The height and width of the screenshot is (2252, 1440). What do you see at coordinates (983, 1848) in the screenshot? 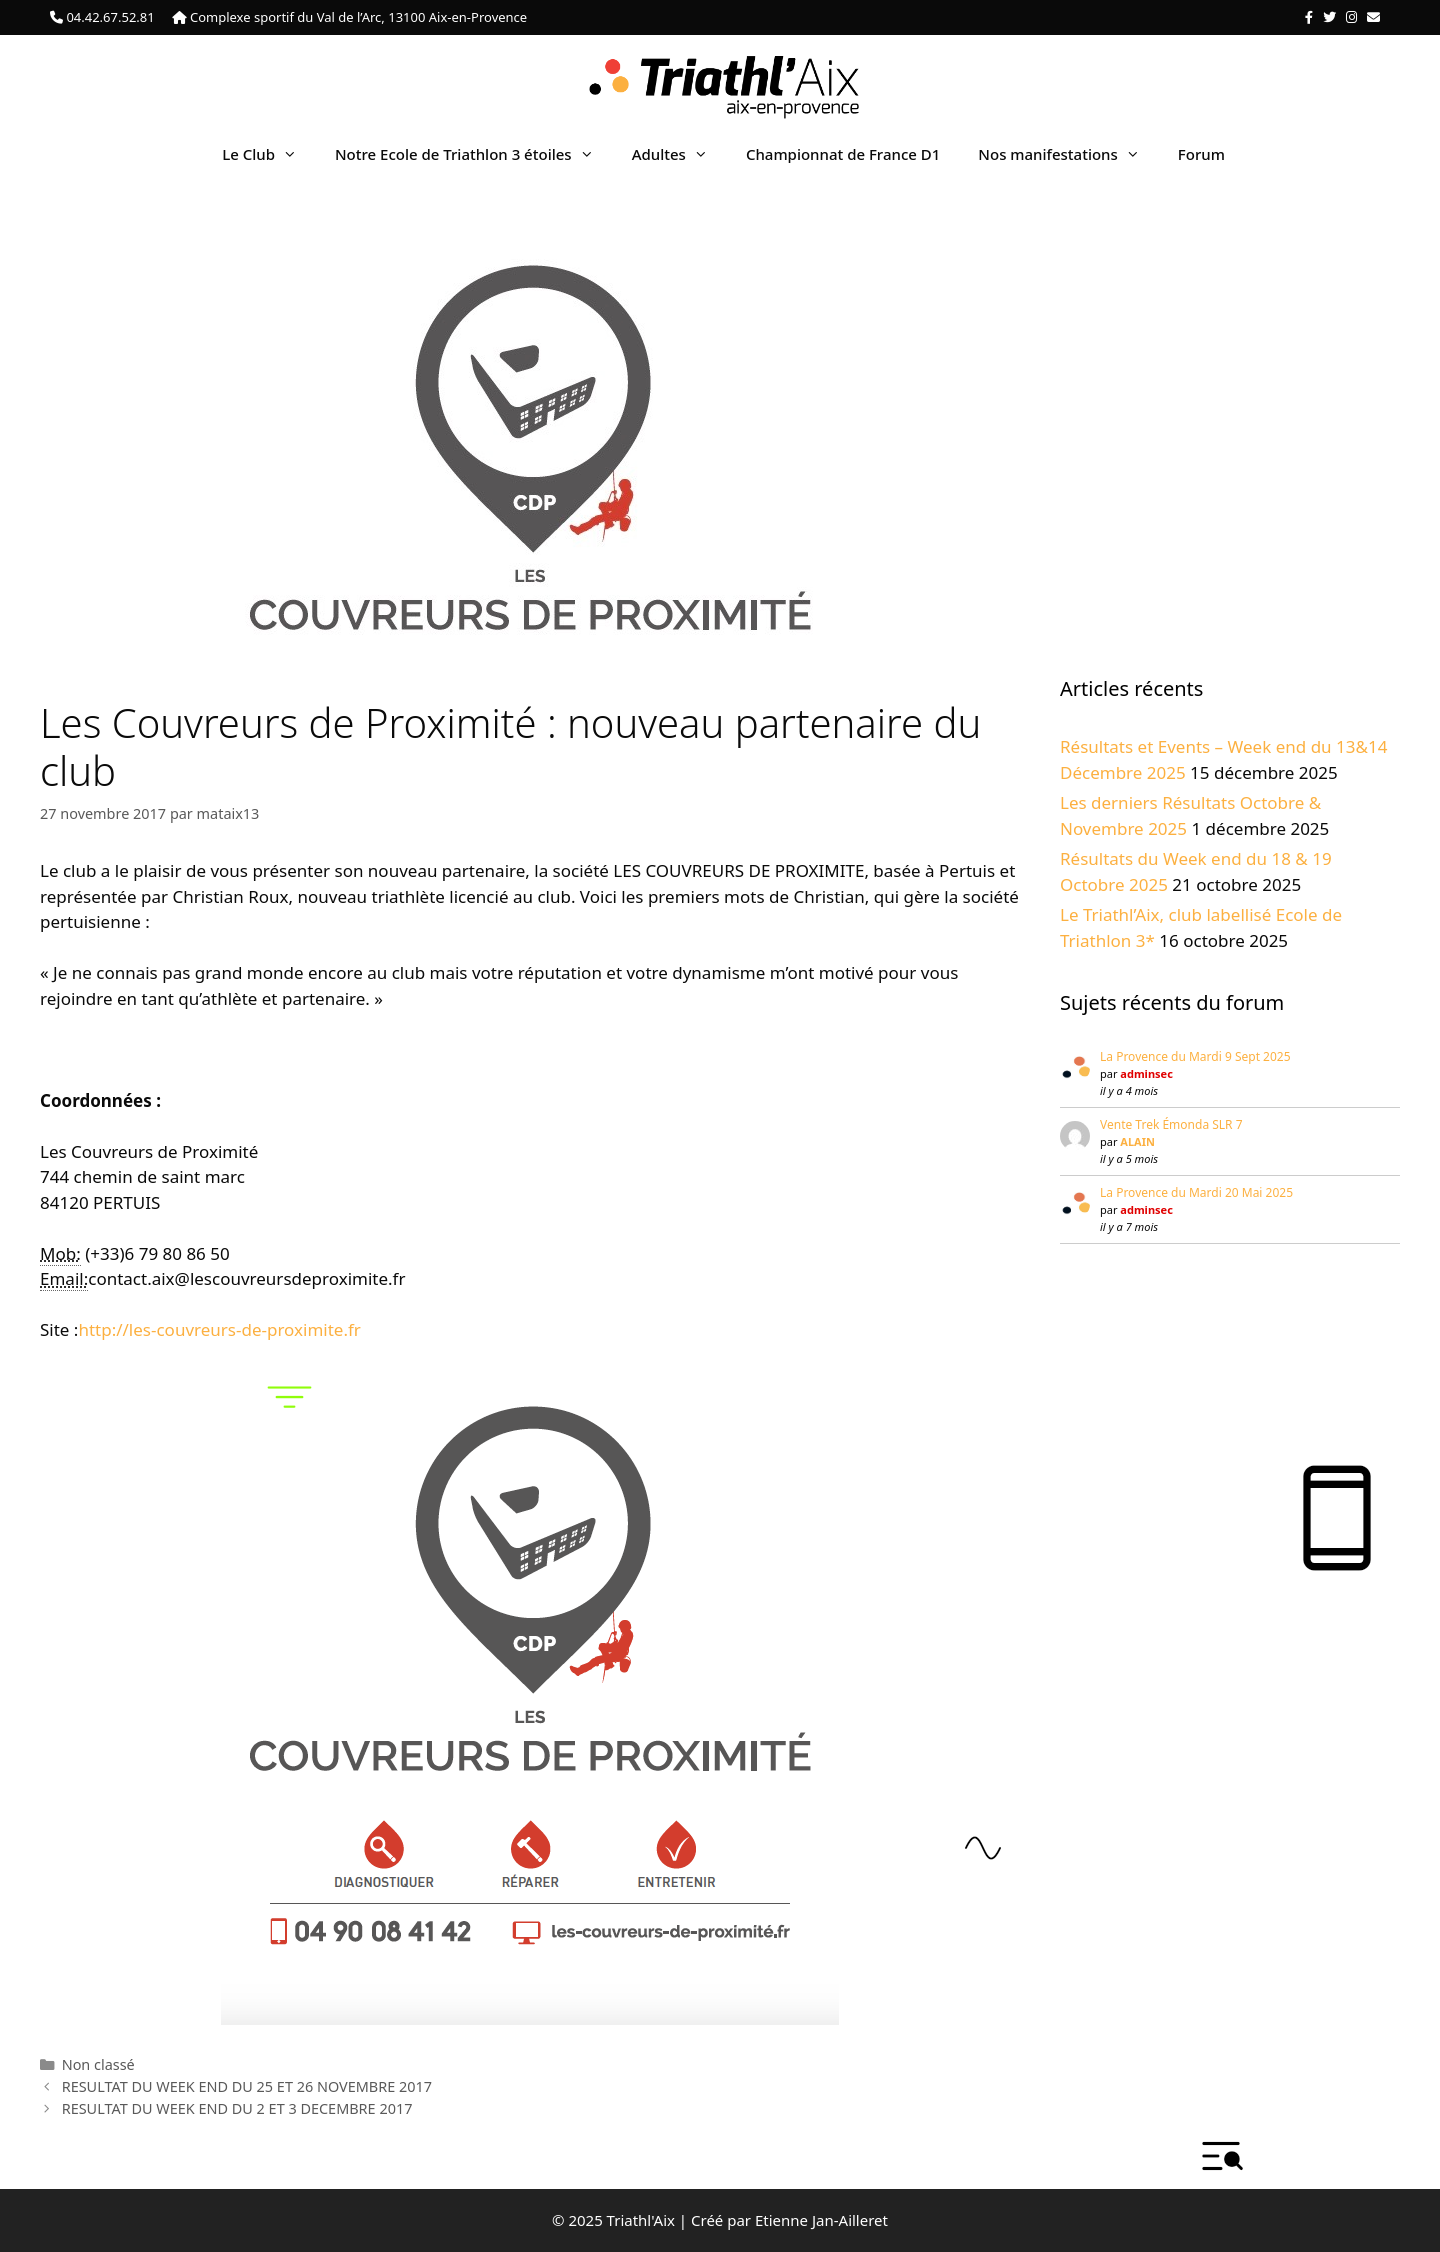
I see `audio or sound wave visualization` at bounding box center [983, 1848].